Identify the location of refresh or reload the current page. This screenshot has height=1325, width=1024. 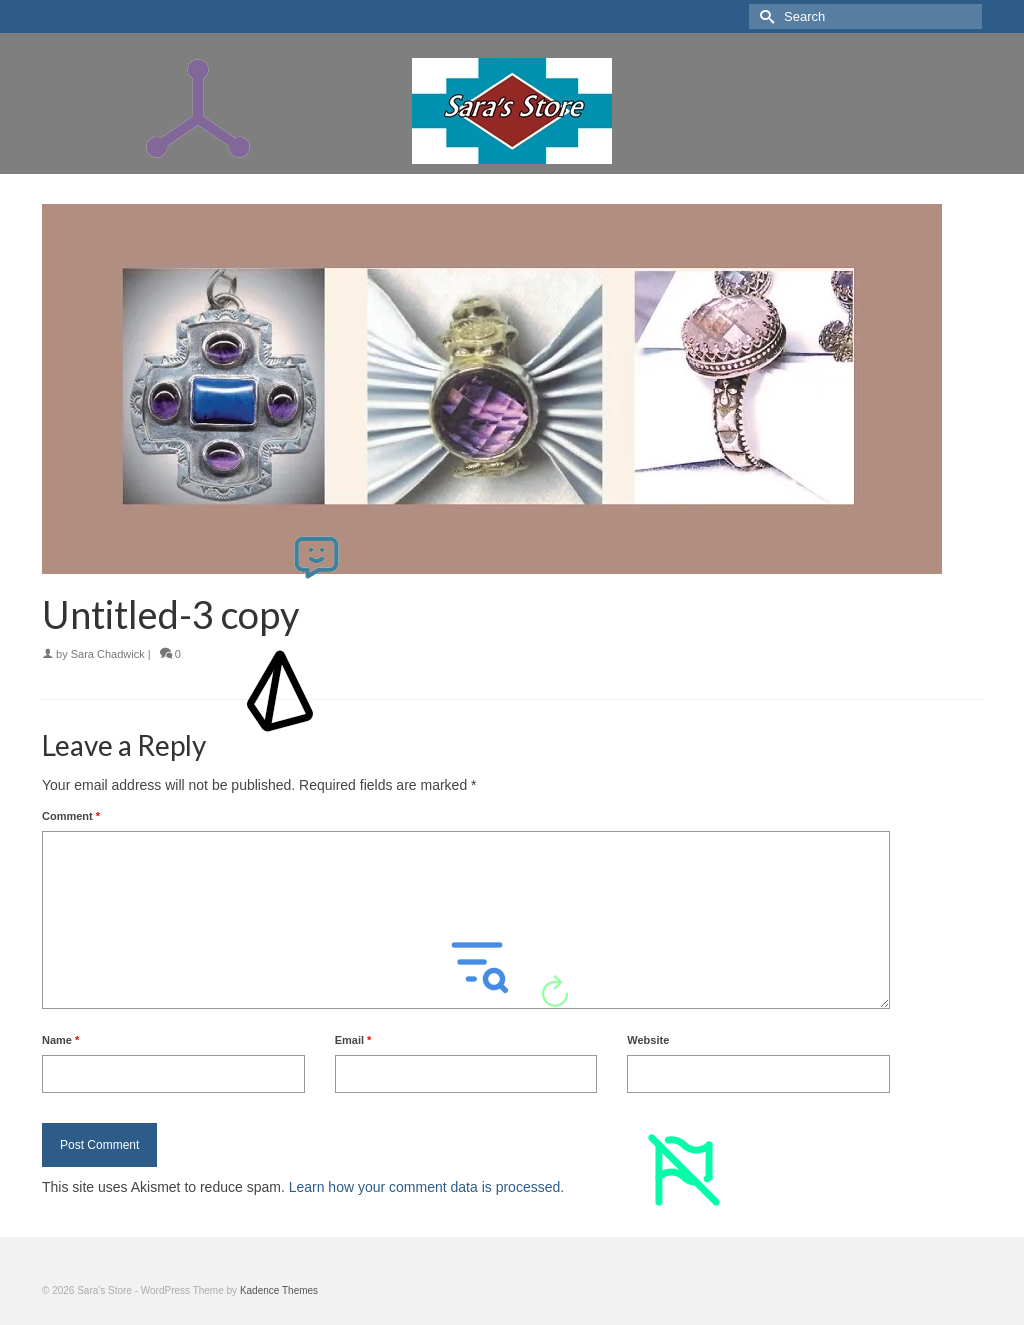
(555, 991).